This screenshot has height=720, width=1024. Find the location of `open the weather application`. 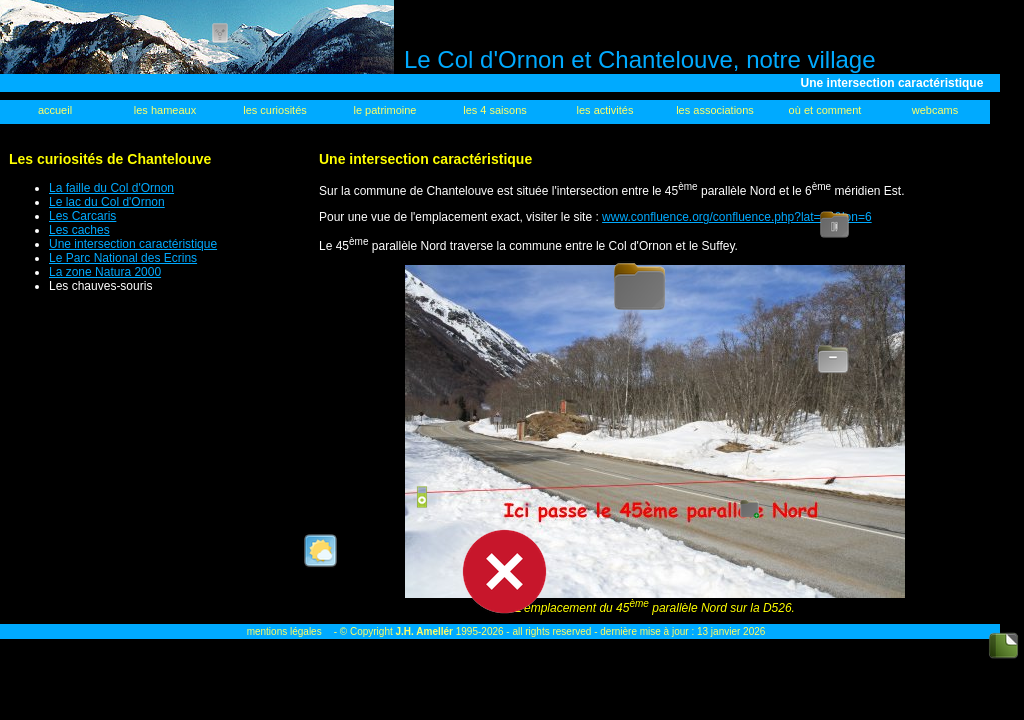

open the weather application is located at coordinates (320, 550).